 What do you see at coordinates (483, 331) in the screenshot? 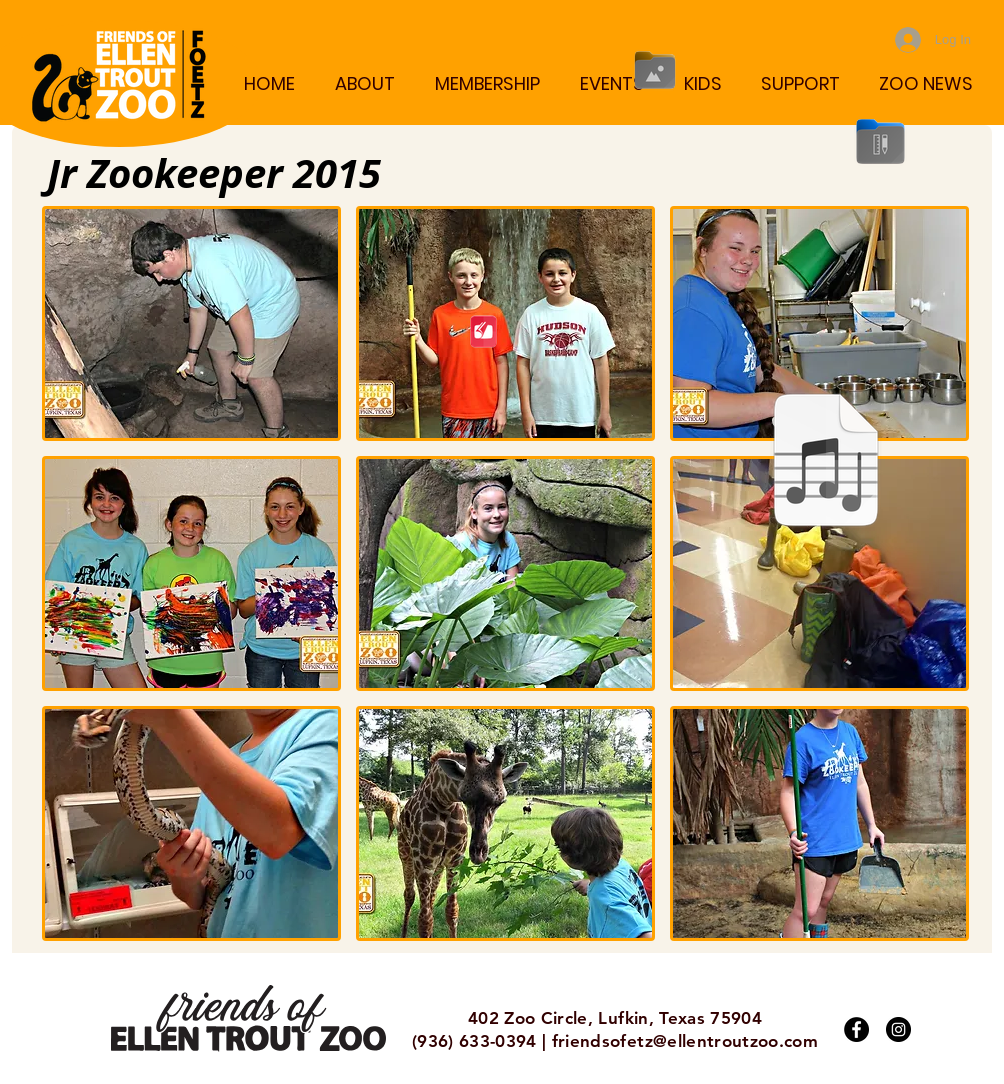
I see `an eps vector file` at bounding box center [483, 331].